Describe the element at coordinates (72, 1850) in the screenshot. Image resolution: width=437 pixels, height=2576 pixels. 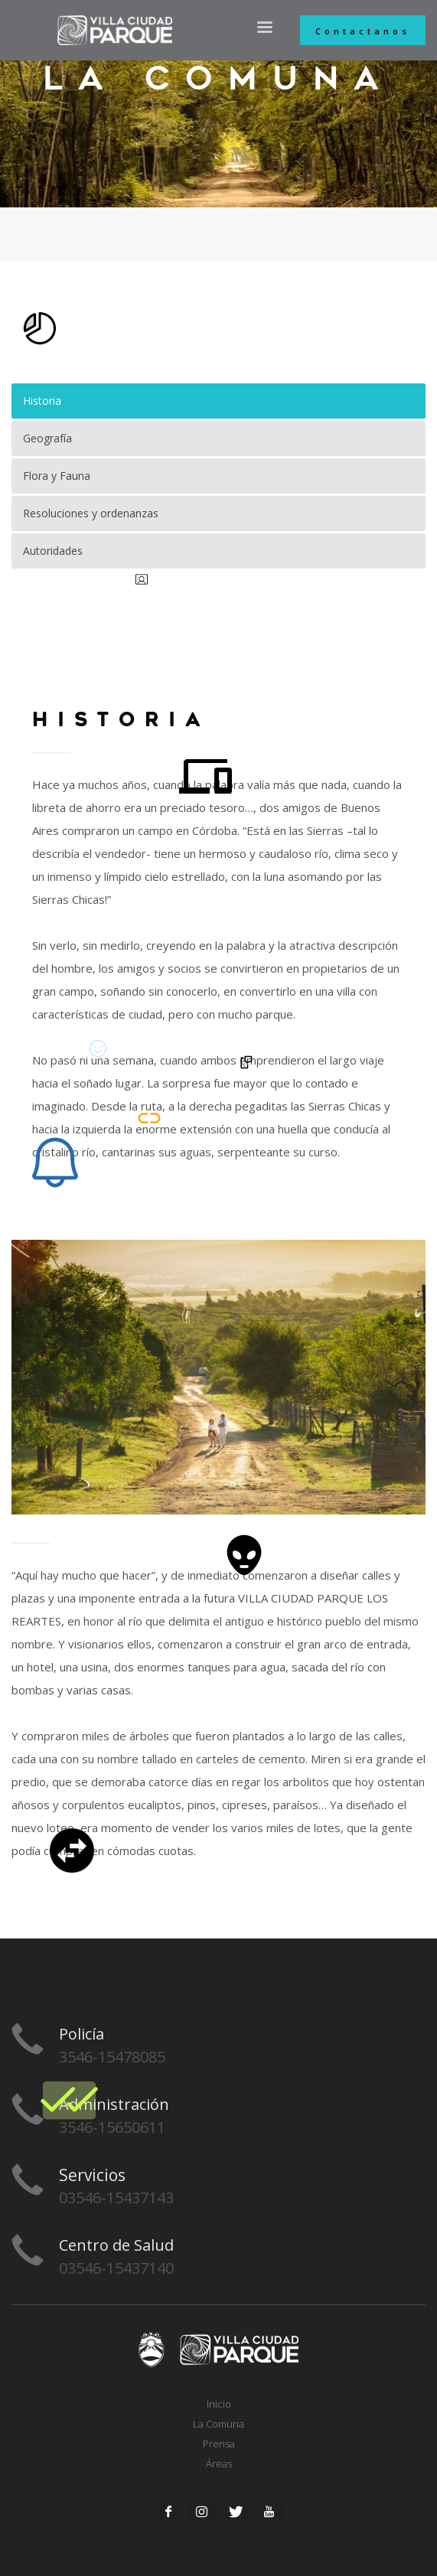
I see `swap or exchange items` at that location.